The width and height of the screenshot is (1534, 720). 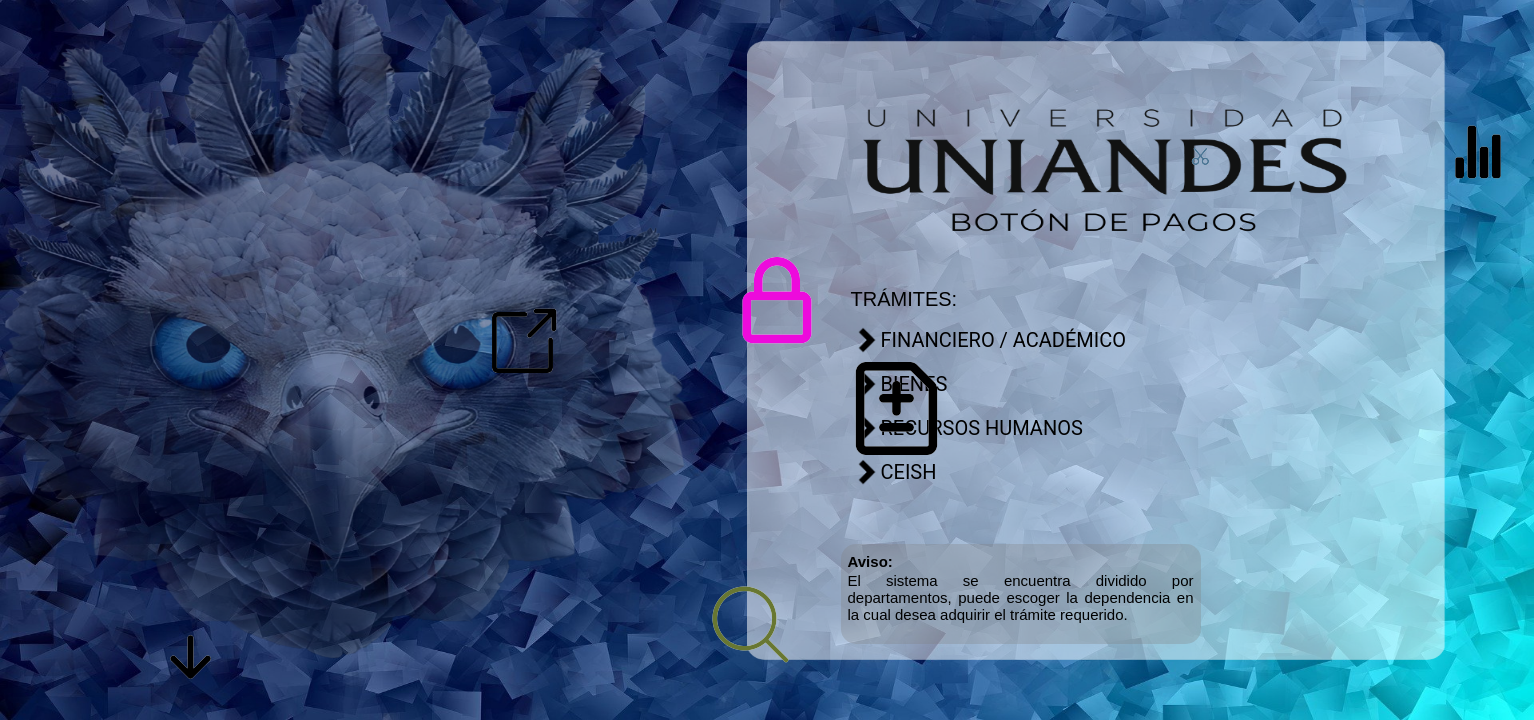 I want to click on indicates a locked or secure item, so click(x=777, y=303).